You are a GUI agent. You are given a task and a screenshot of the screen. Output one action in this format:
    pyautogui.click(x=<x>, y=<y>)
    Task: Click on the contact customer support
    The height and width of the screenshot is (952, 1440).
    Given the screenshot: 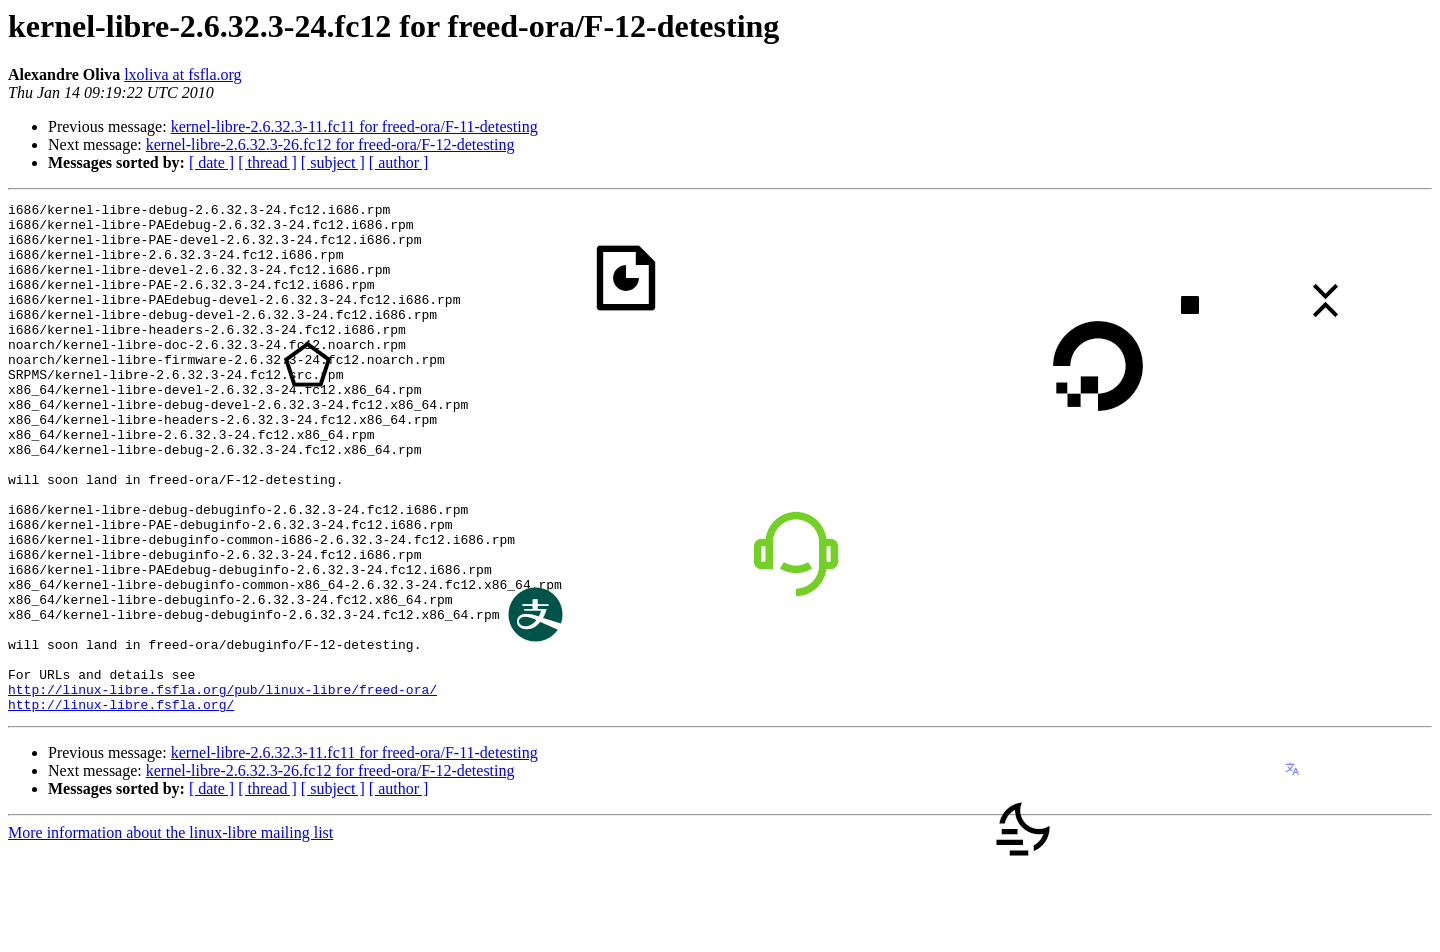 What is the action you would take?
    pyautogui.click(x=796, y=554)
    